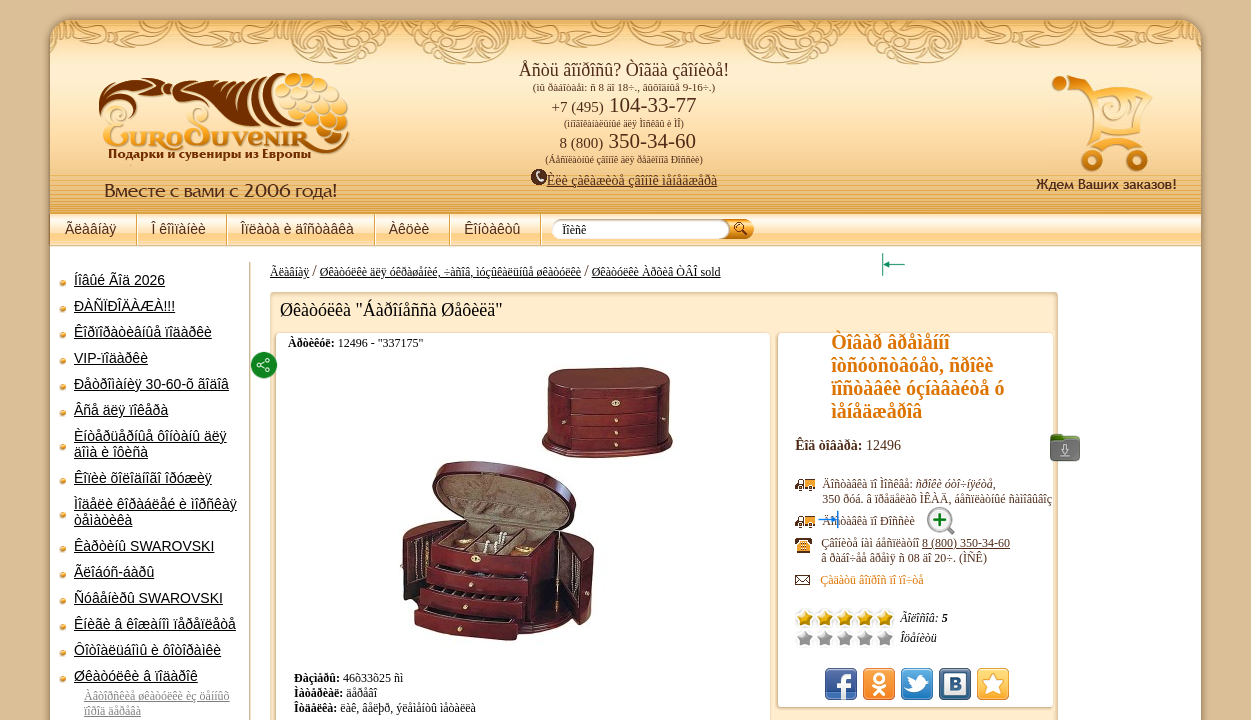 The width and height of the screenshot is (1251, 720). What do you see at coordinates (828, 519) in the screenshot?
I see `go to the last item or page` at bounding box center [828, 519].